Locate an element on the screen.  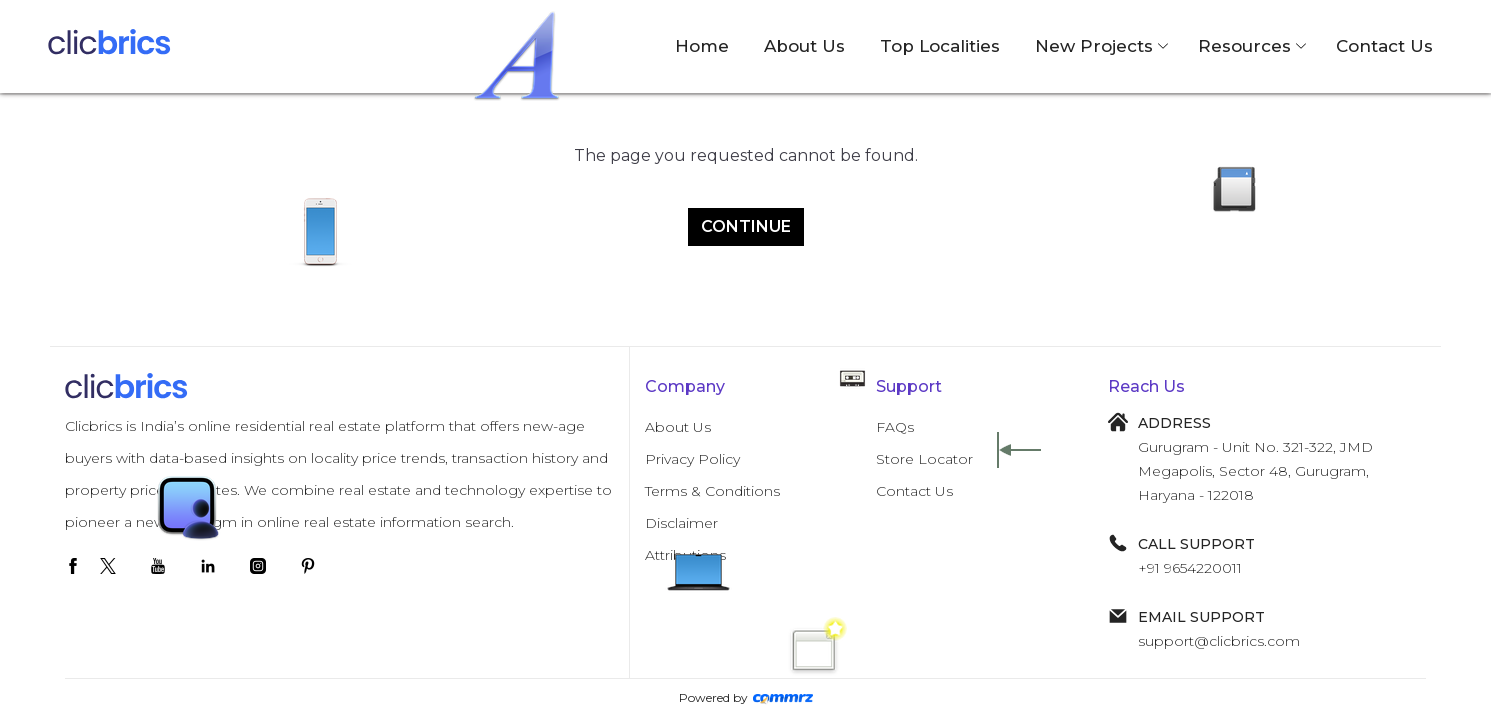
open a new window is located at coordinates (817, 646).